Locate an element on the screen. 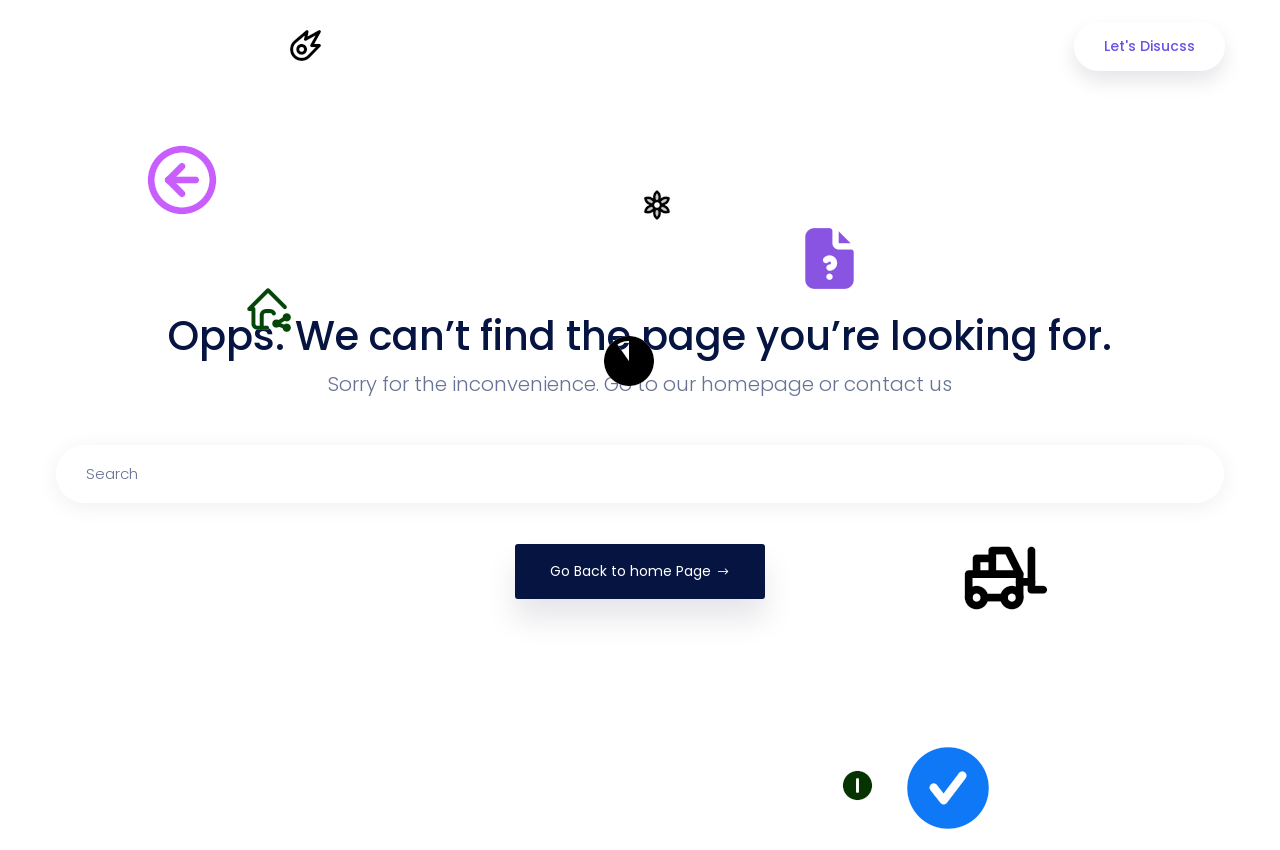 Image resolution: width=1280 pixels, height=850 pixels. indicates 90% progress or completion is located at coordinates (629, 361).